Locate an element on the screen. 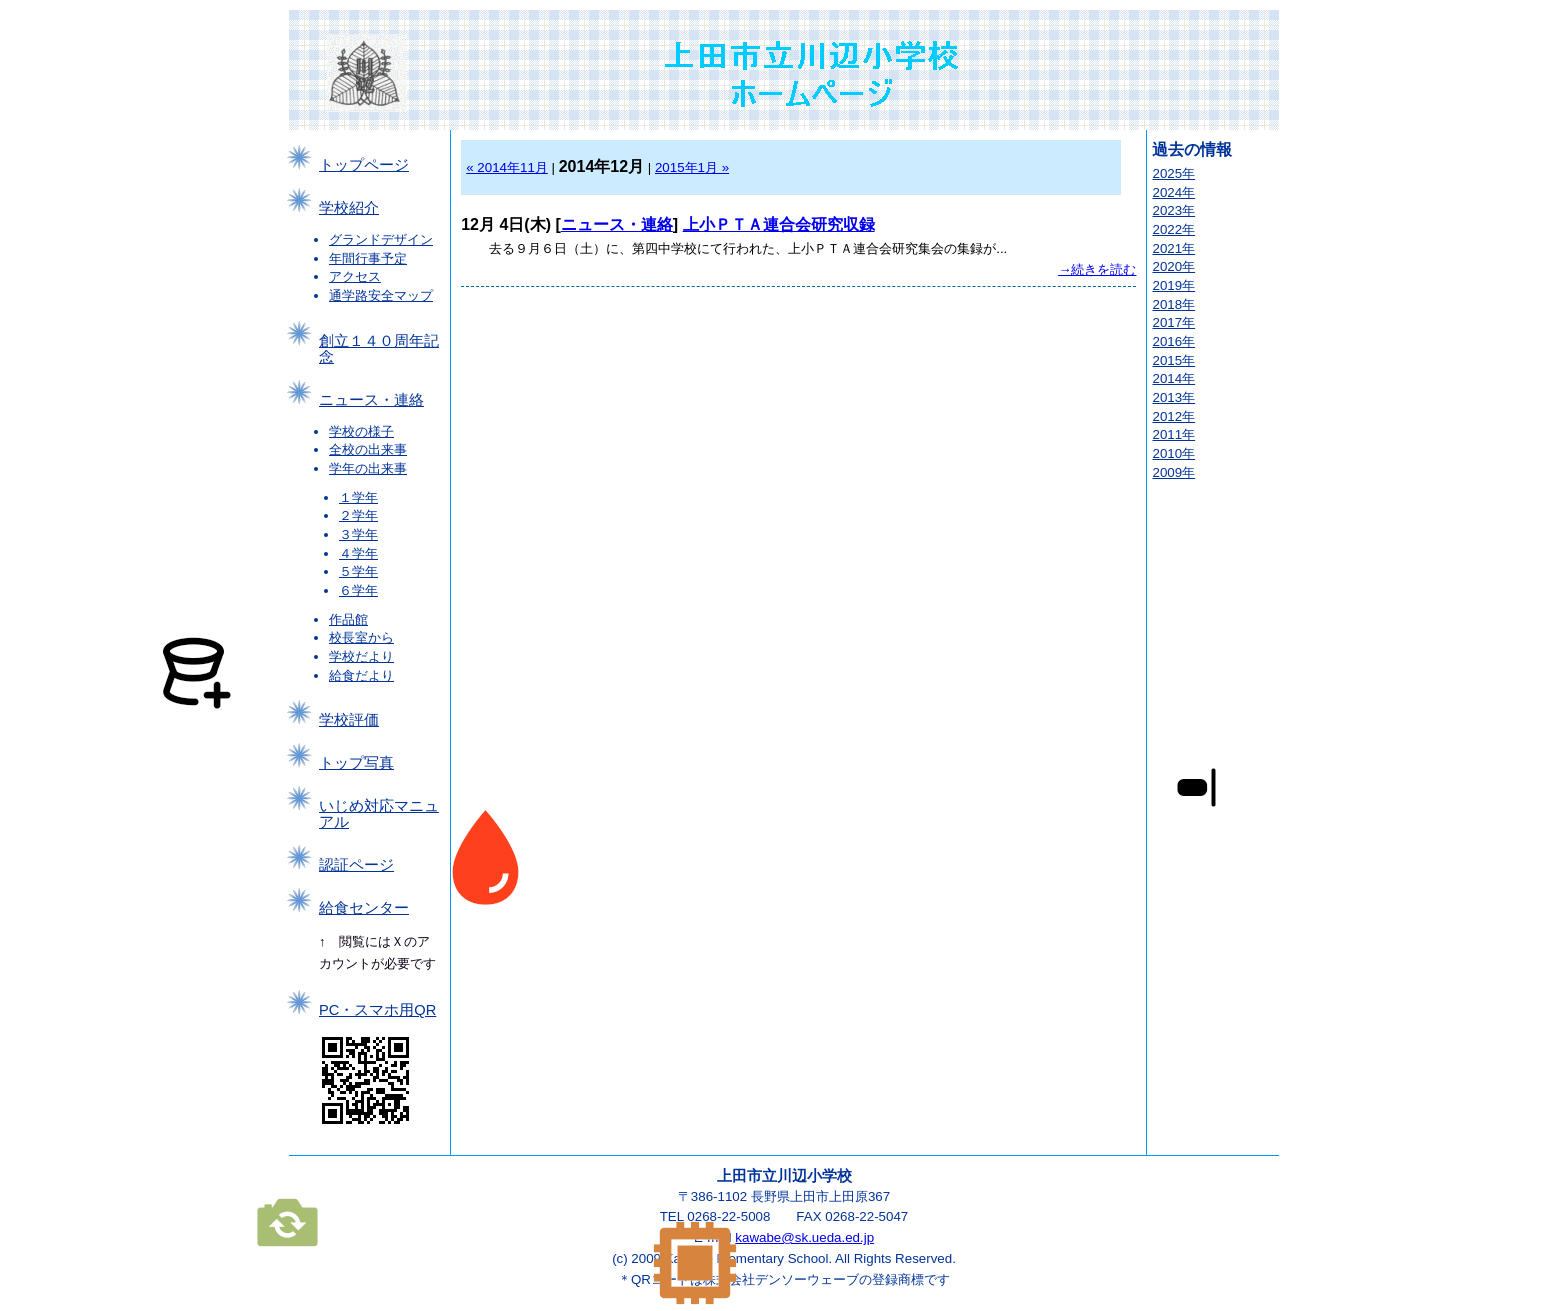  indicates water usage or hydration tracking is located at coordinates (485, 858).